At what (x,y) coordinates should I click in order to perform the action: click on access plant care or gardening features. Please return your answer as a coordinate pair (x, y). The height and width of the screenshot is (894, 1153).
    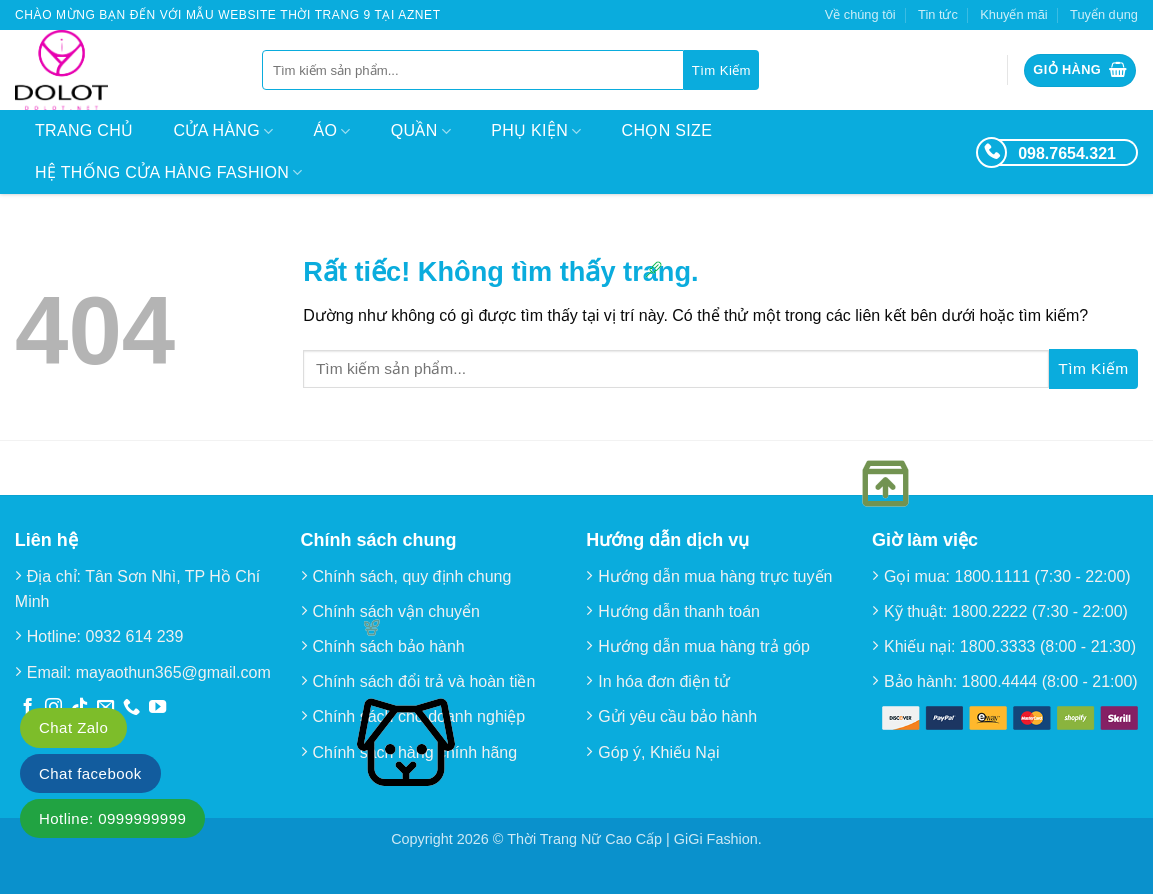
    Looking at the image, I should click on (371, 627).